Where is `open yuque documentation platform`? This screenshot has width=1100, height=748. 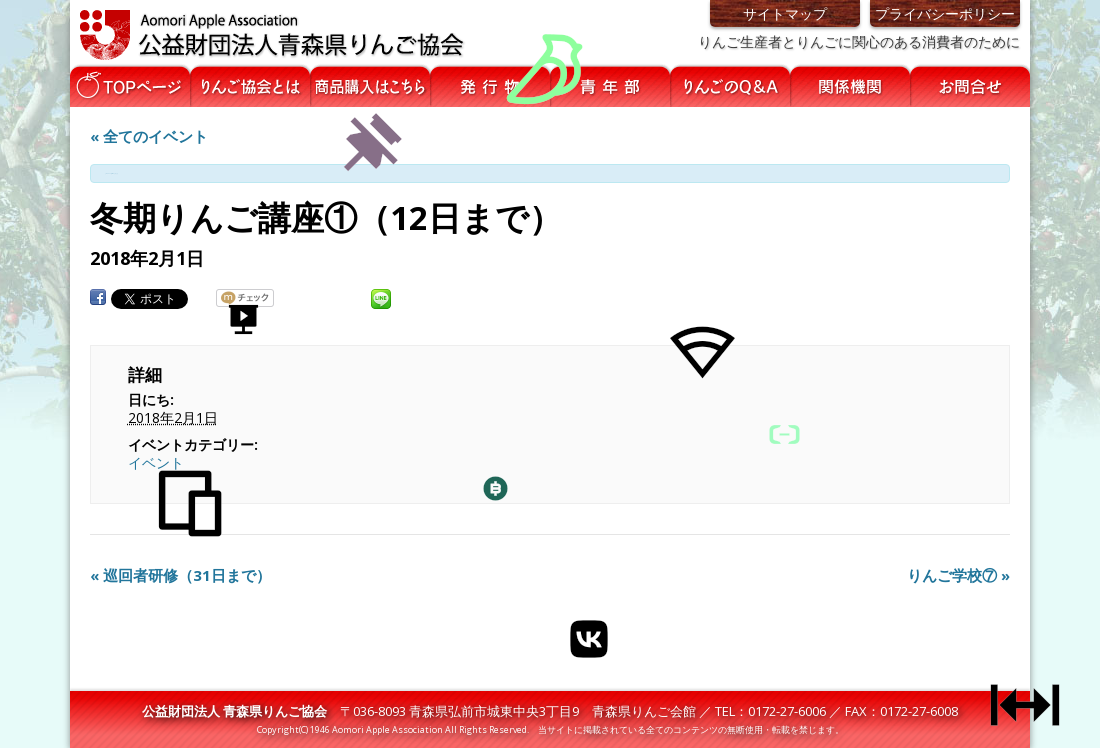
open yuque documentation platform is located at coordinates (544, 67).